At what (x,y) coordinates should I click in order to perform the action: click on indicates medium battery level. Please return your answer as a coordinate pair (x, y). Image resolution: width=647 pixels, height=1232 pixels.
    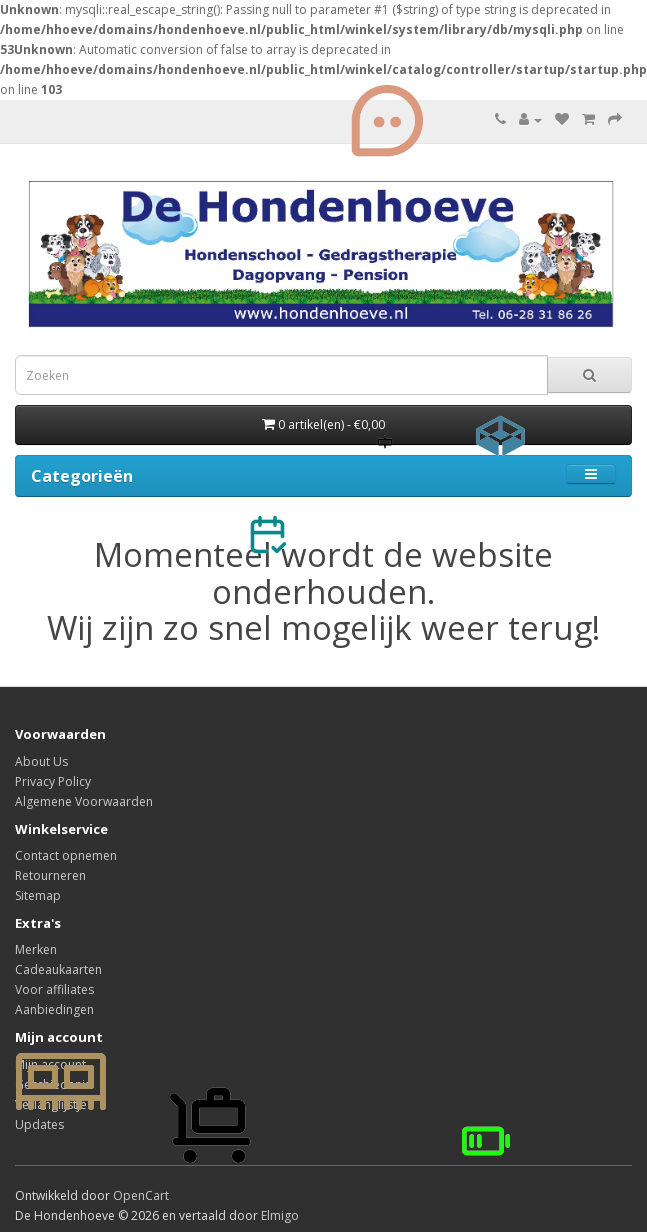
    Looking at the image, I should click on (486, 1141).